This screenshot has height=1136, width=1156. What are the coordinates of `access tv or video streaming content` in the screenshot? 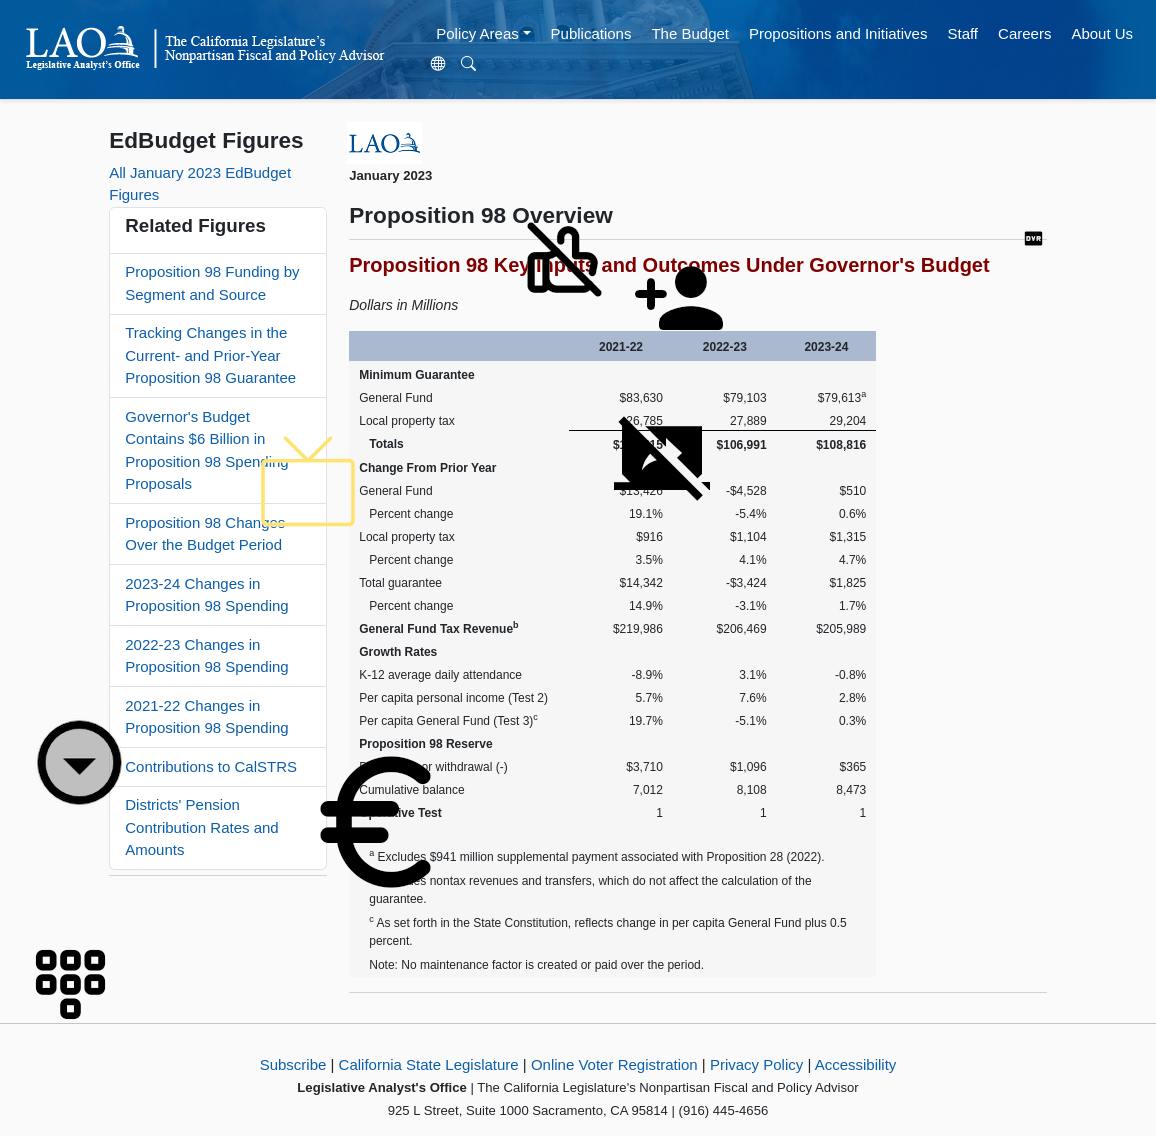 It's located at (308, 487).